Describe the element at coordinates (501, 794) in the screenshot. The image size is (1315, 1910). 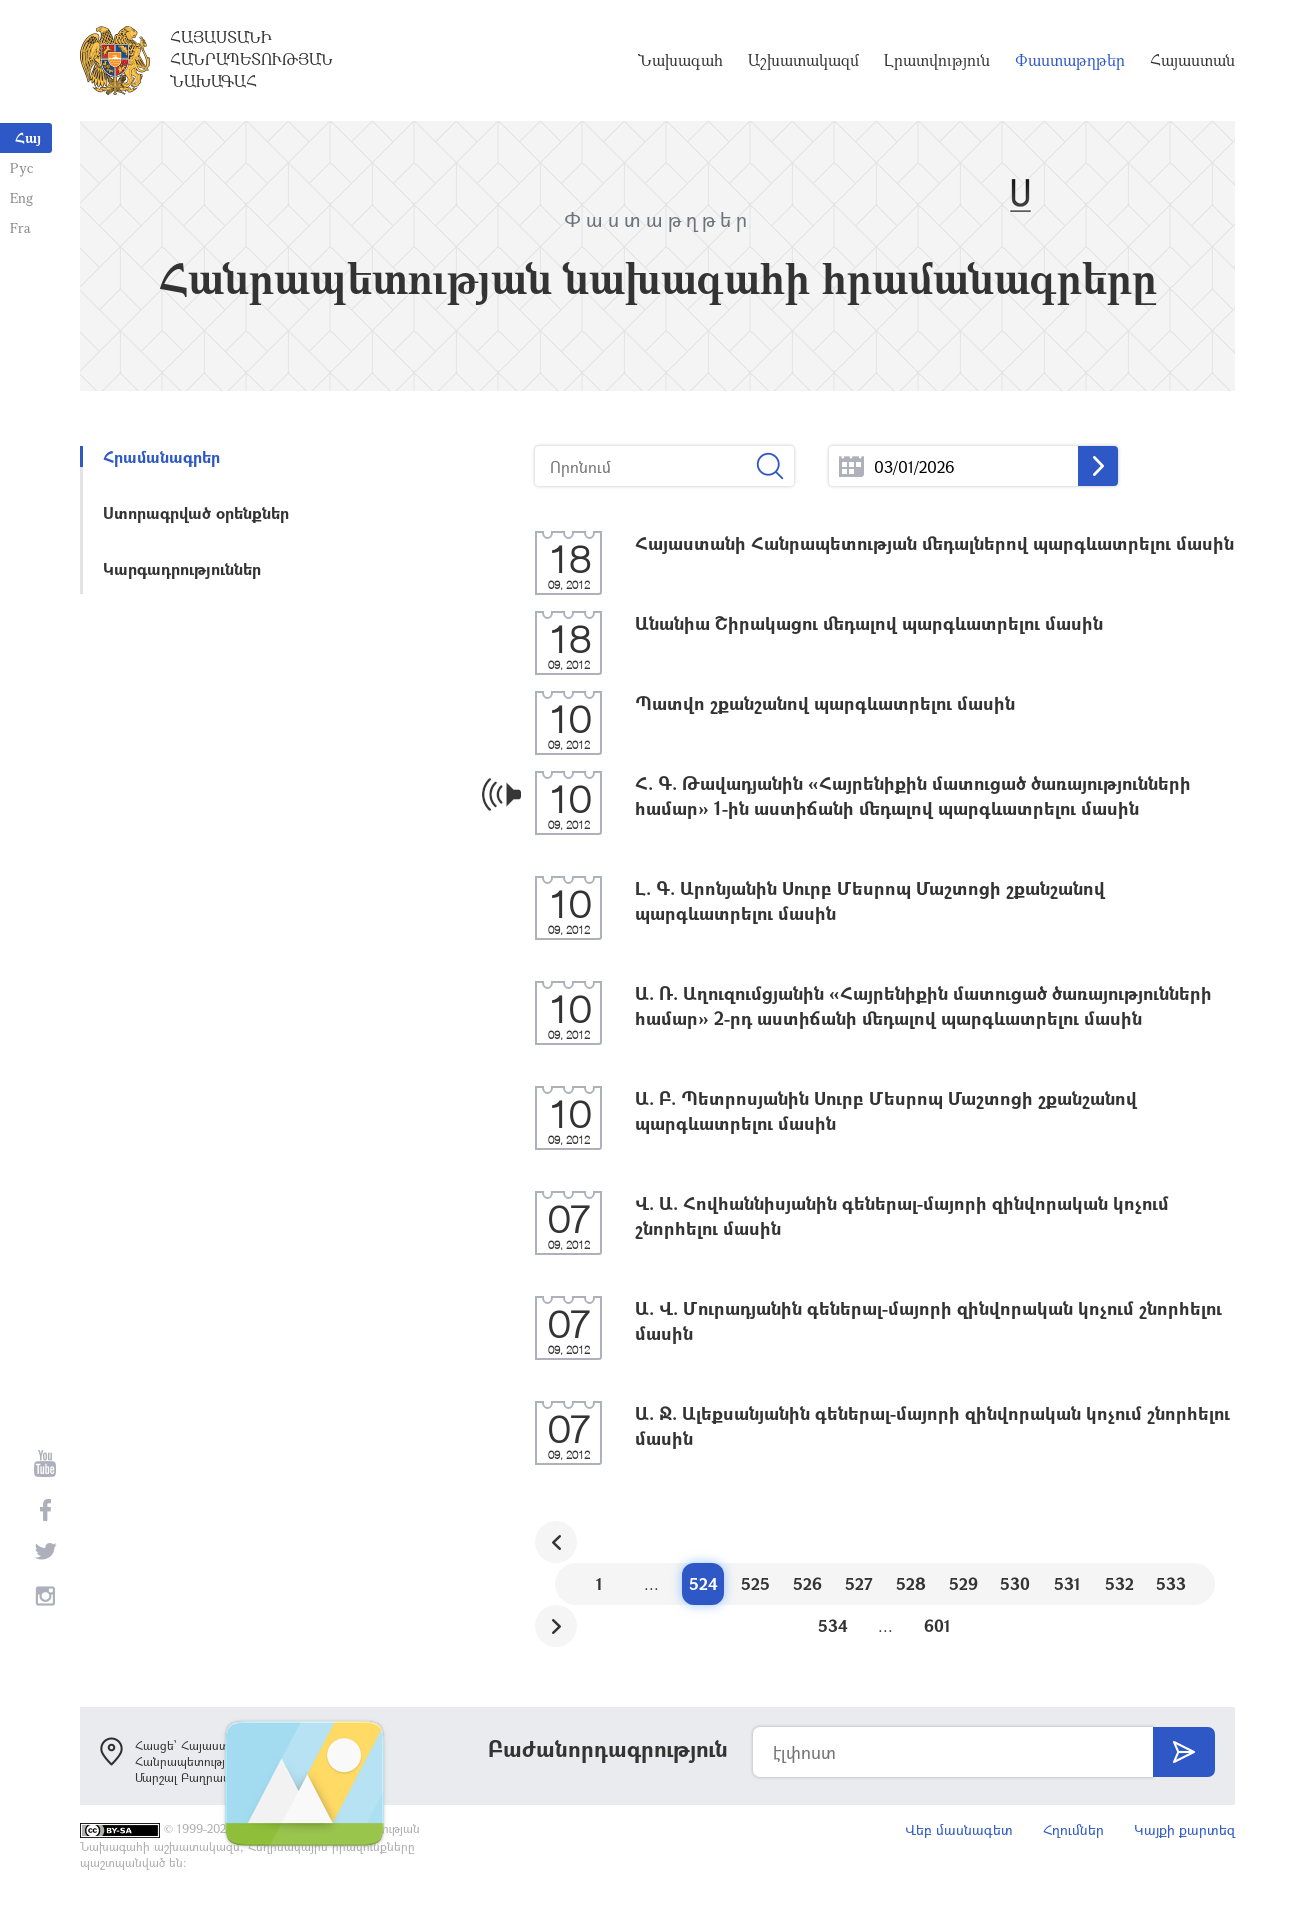
I see `adjust speaker volume settings` at that location.